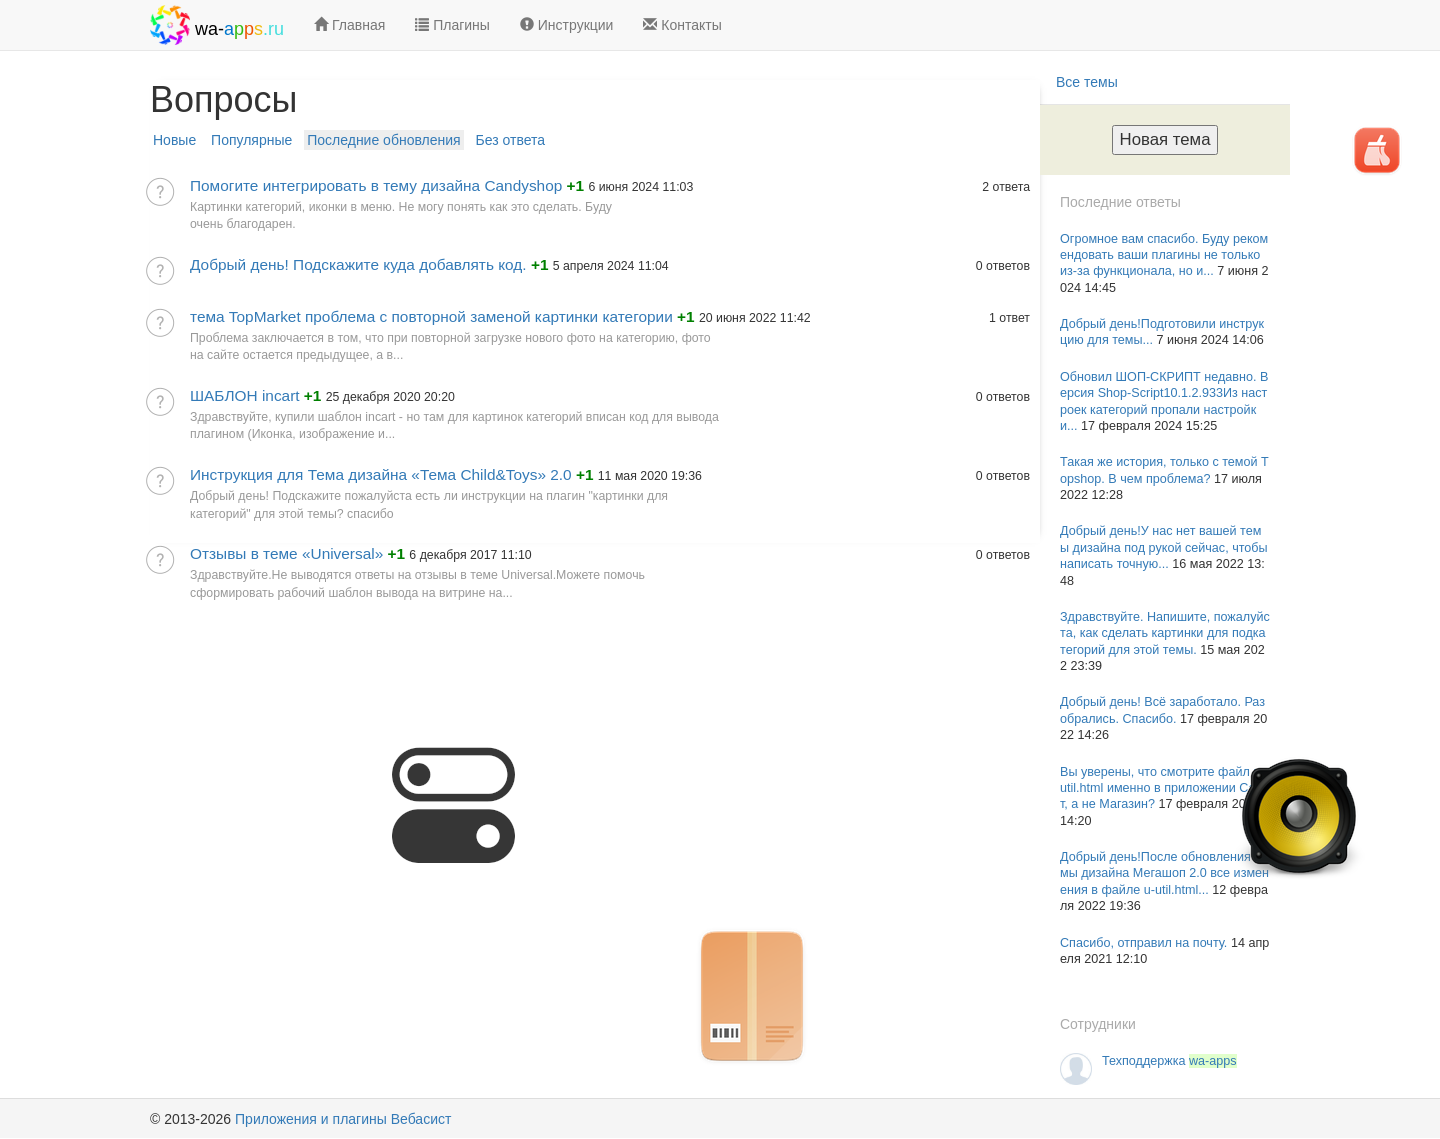 This screenshot has width=1440, height=1139. Describe the element at coordinates (1299, 816) in the screenshot. I see `adjust speaker or audio output settings` at that location.